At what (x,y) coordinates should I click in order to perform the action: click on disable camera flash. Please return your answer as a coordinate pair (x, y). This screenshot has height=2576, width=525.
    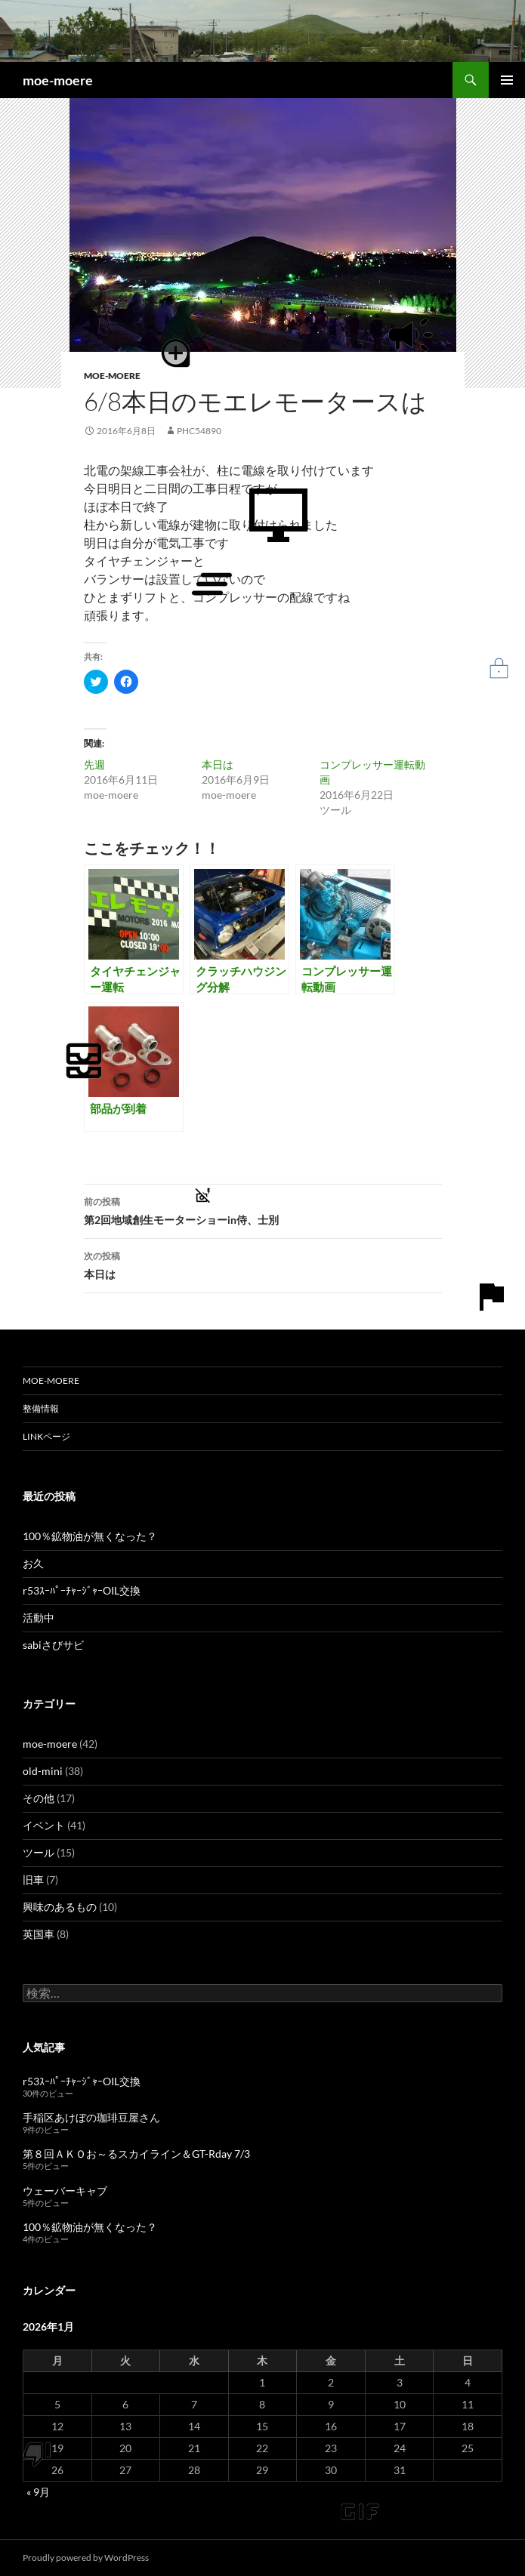
    Looking at the image, I should click on (203, 1195).